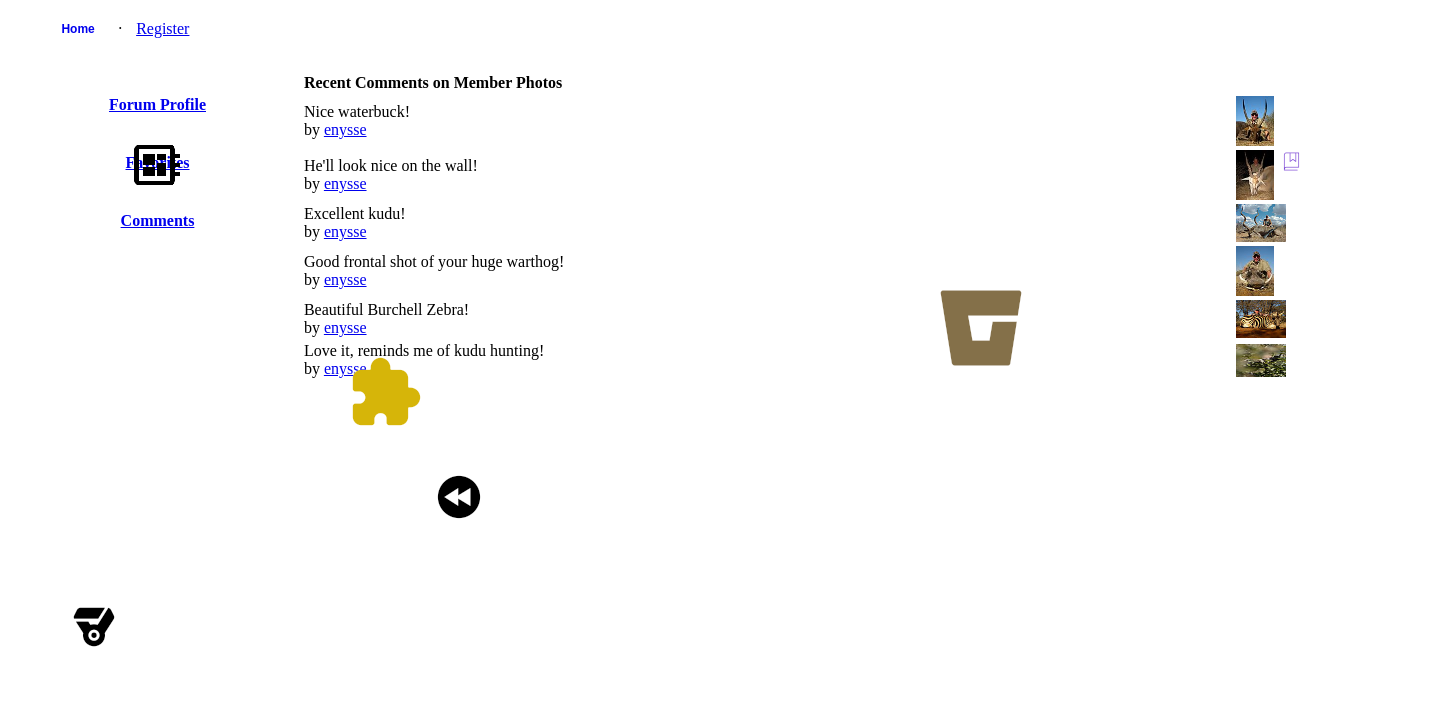  Describe the element at coordinates (386, 391) in the screenshot. I see `access browser extensions or add-ons` at that location.